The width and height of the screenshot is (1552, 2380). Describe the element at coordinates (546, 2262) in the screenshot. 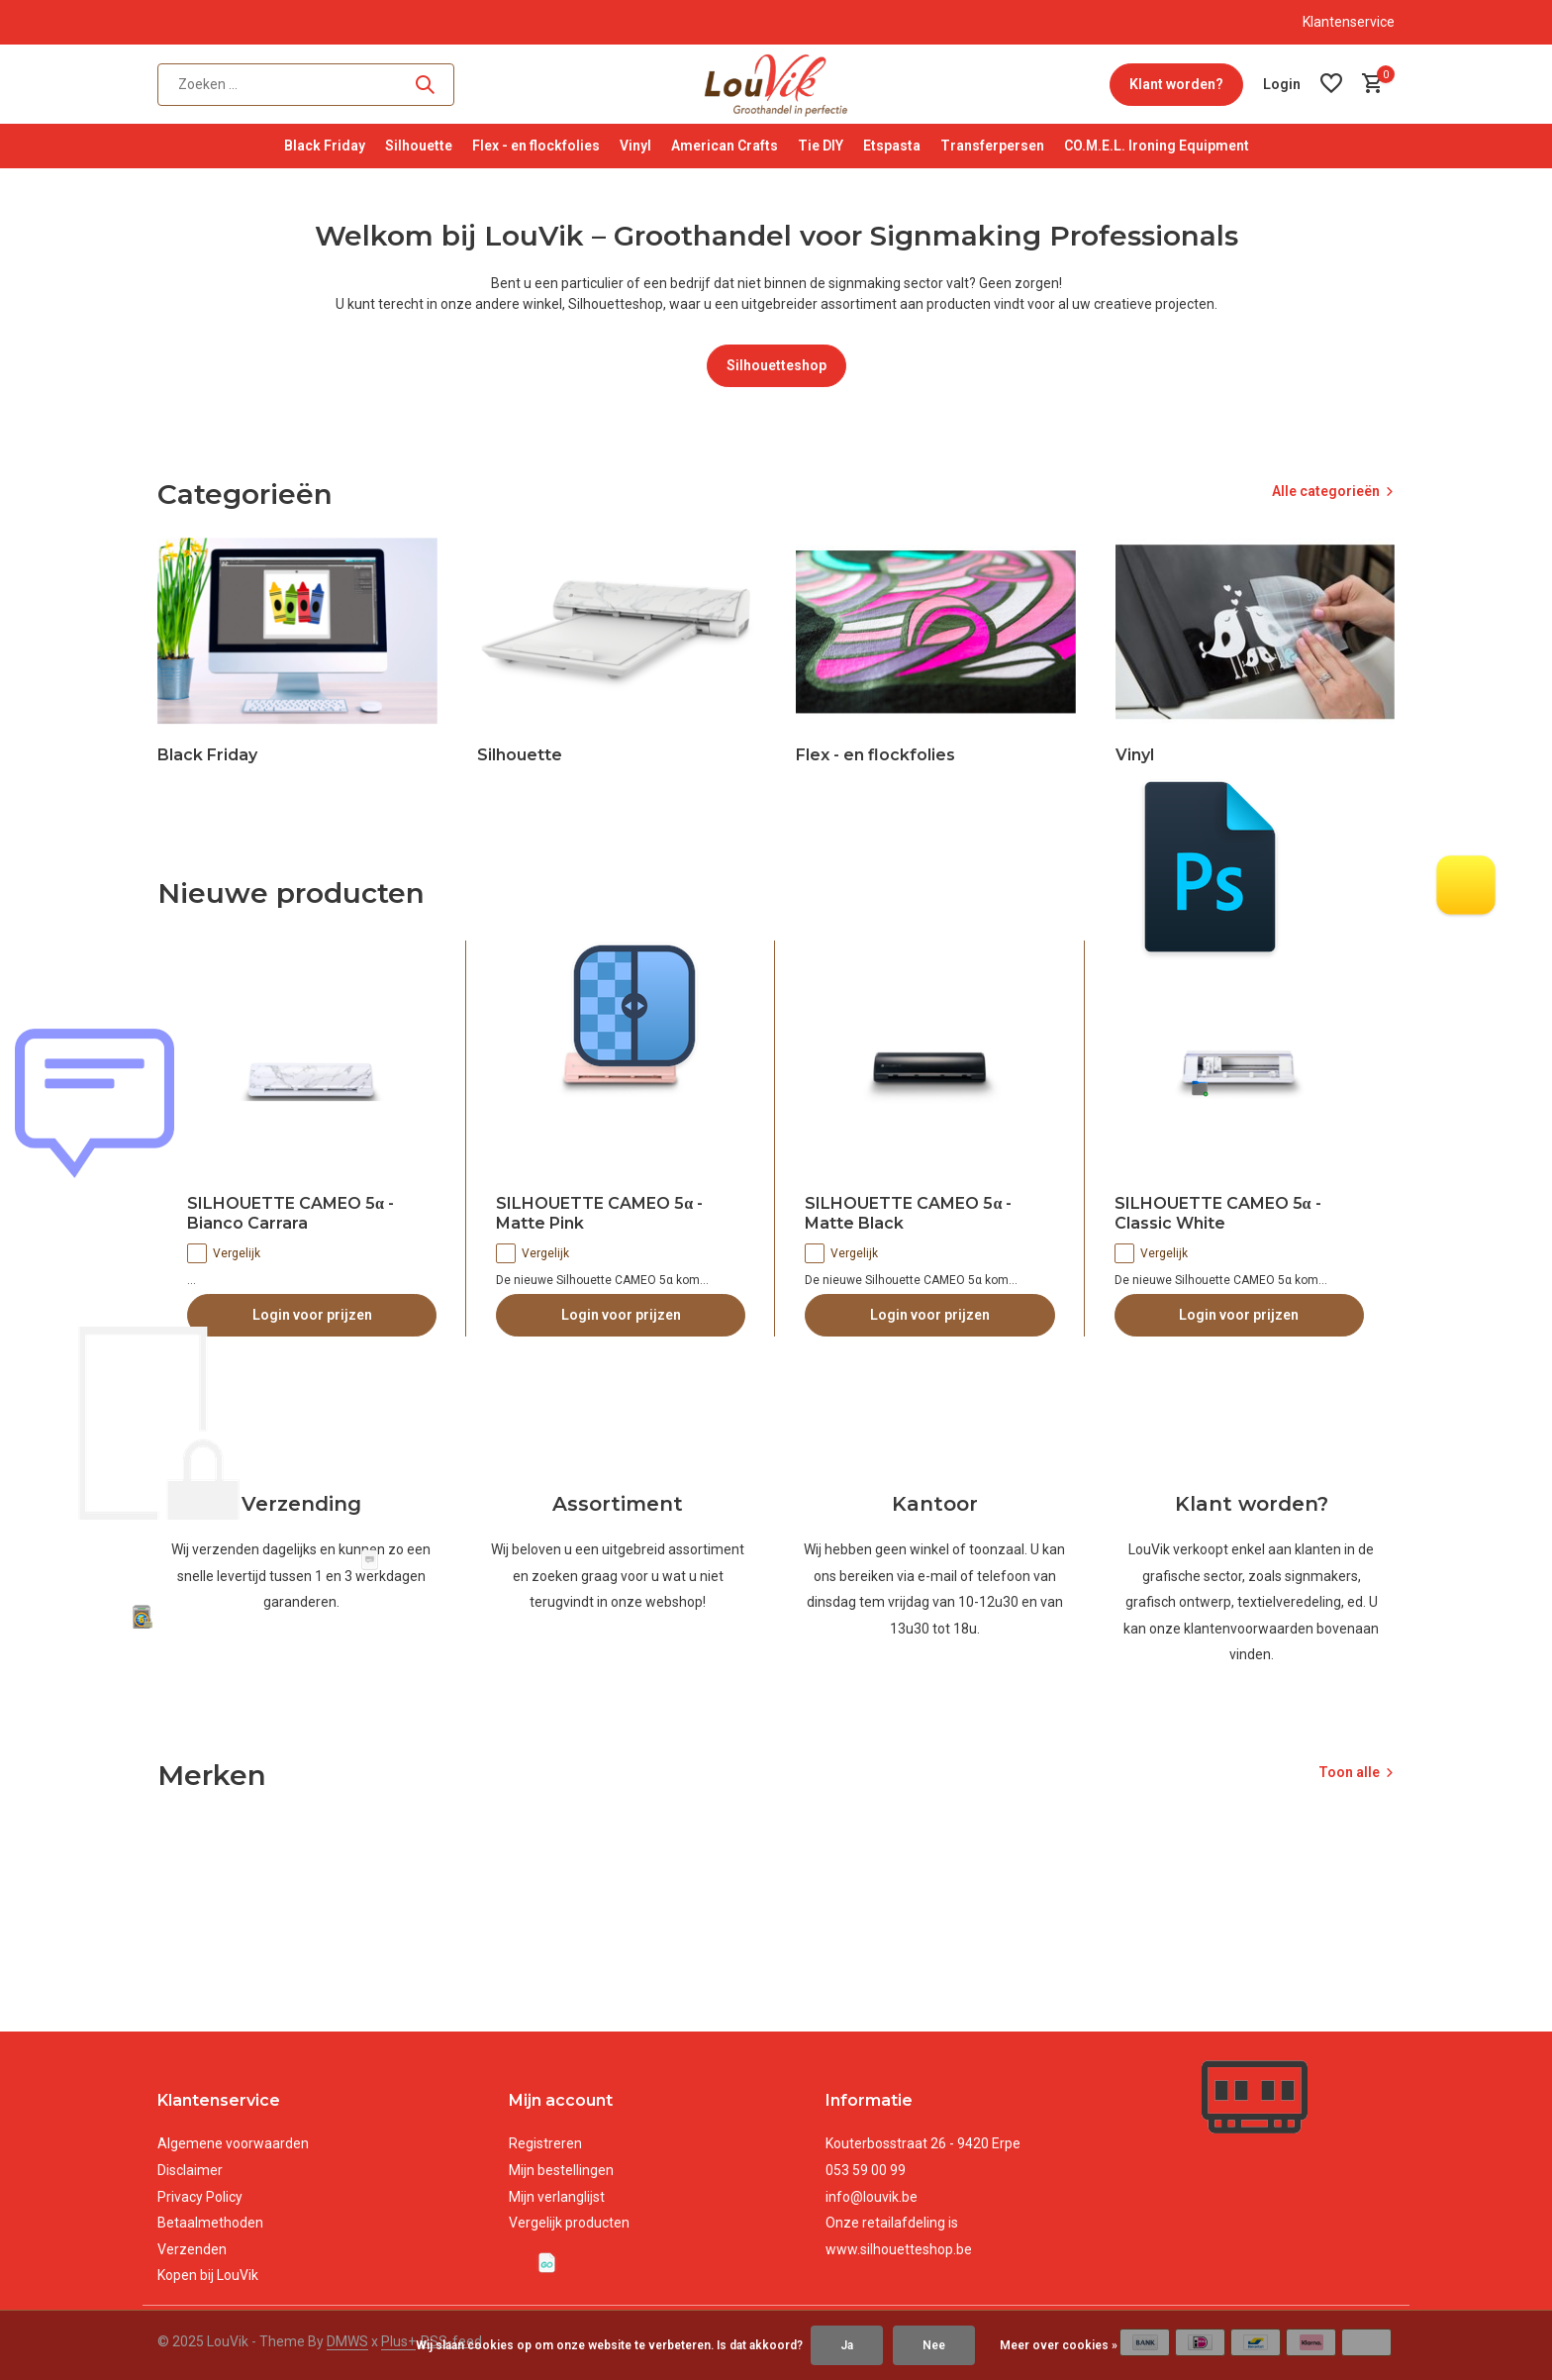

I see `a Go programming language source file` at that location.